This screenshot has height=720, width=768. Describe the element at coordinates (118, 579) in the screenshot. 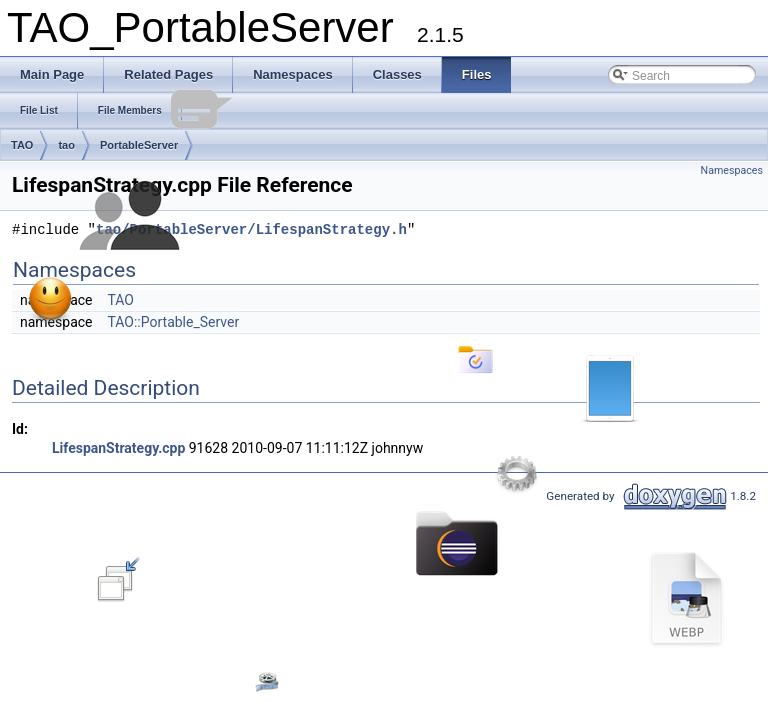

I see `restore window to previous size` at that location.